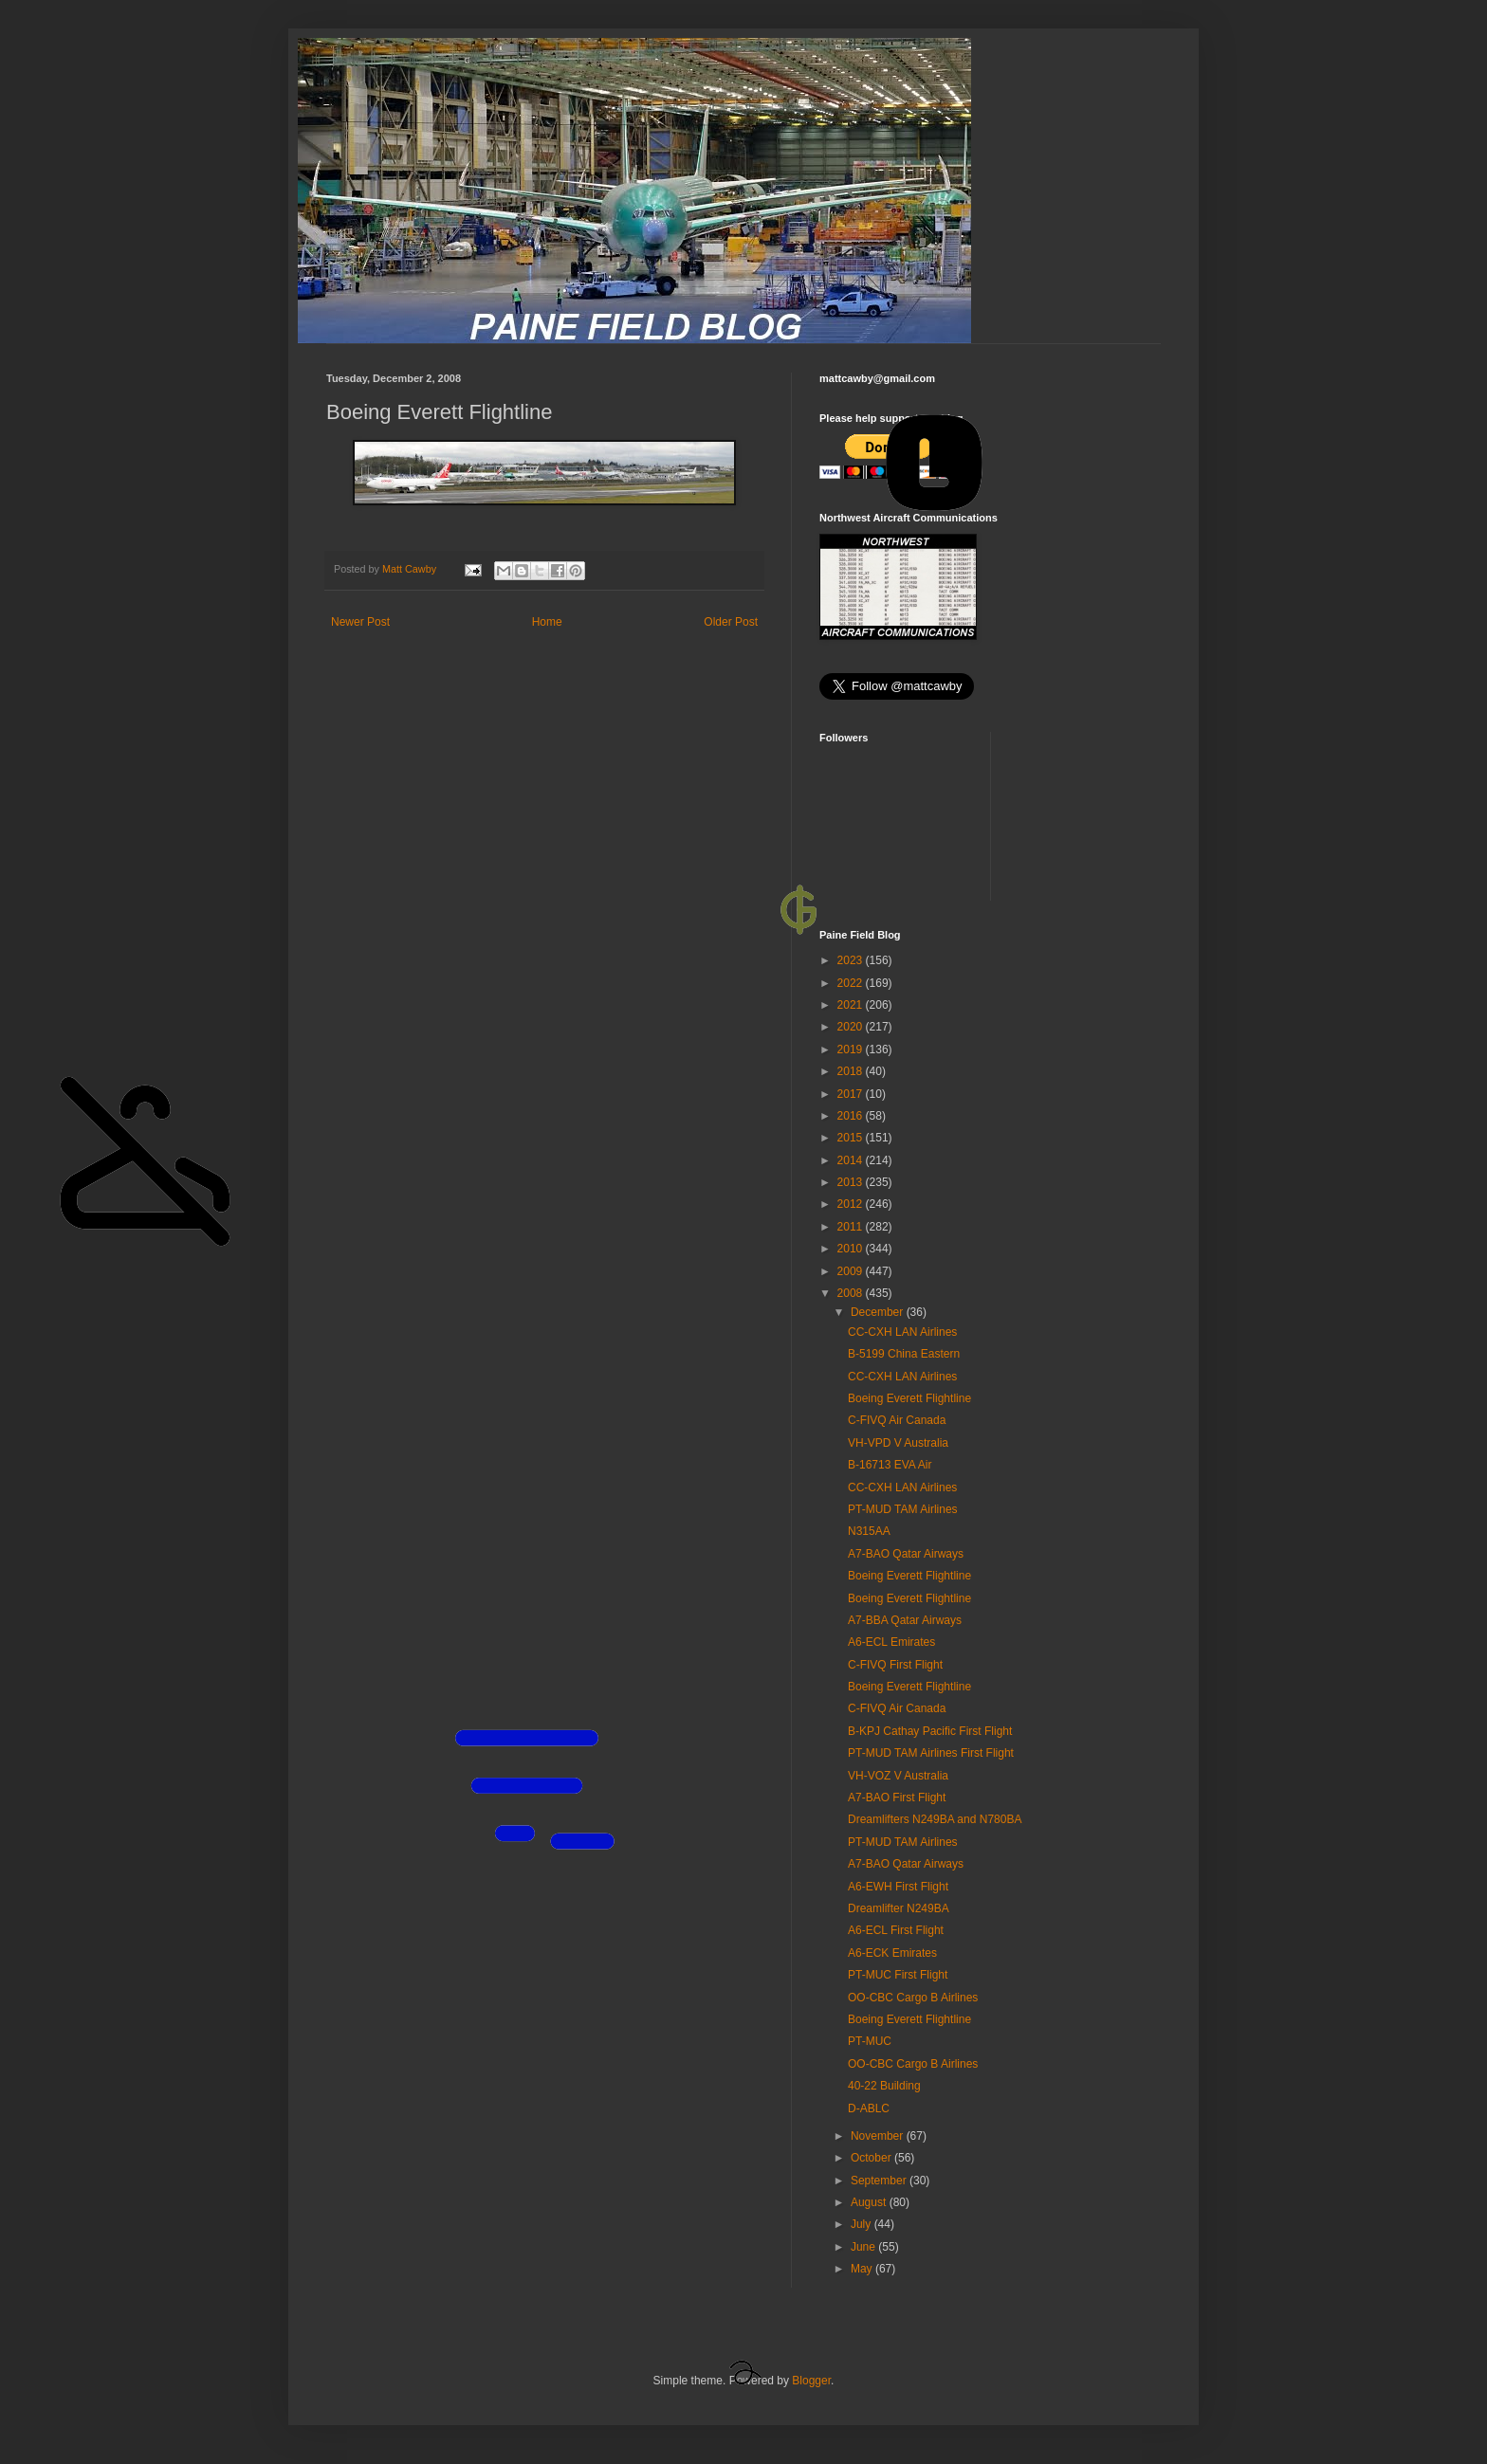 Image resolution: width=1487 pixels, height=2464 pixels. What do you see at coordinates (744, 2372) in the screenshot?
I see `activate freehand drawing or scribble mode` at bounding box center [744, 2372].